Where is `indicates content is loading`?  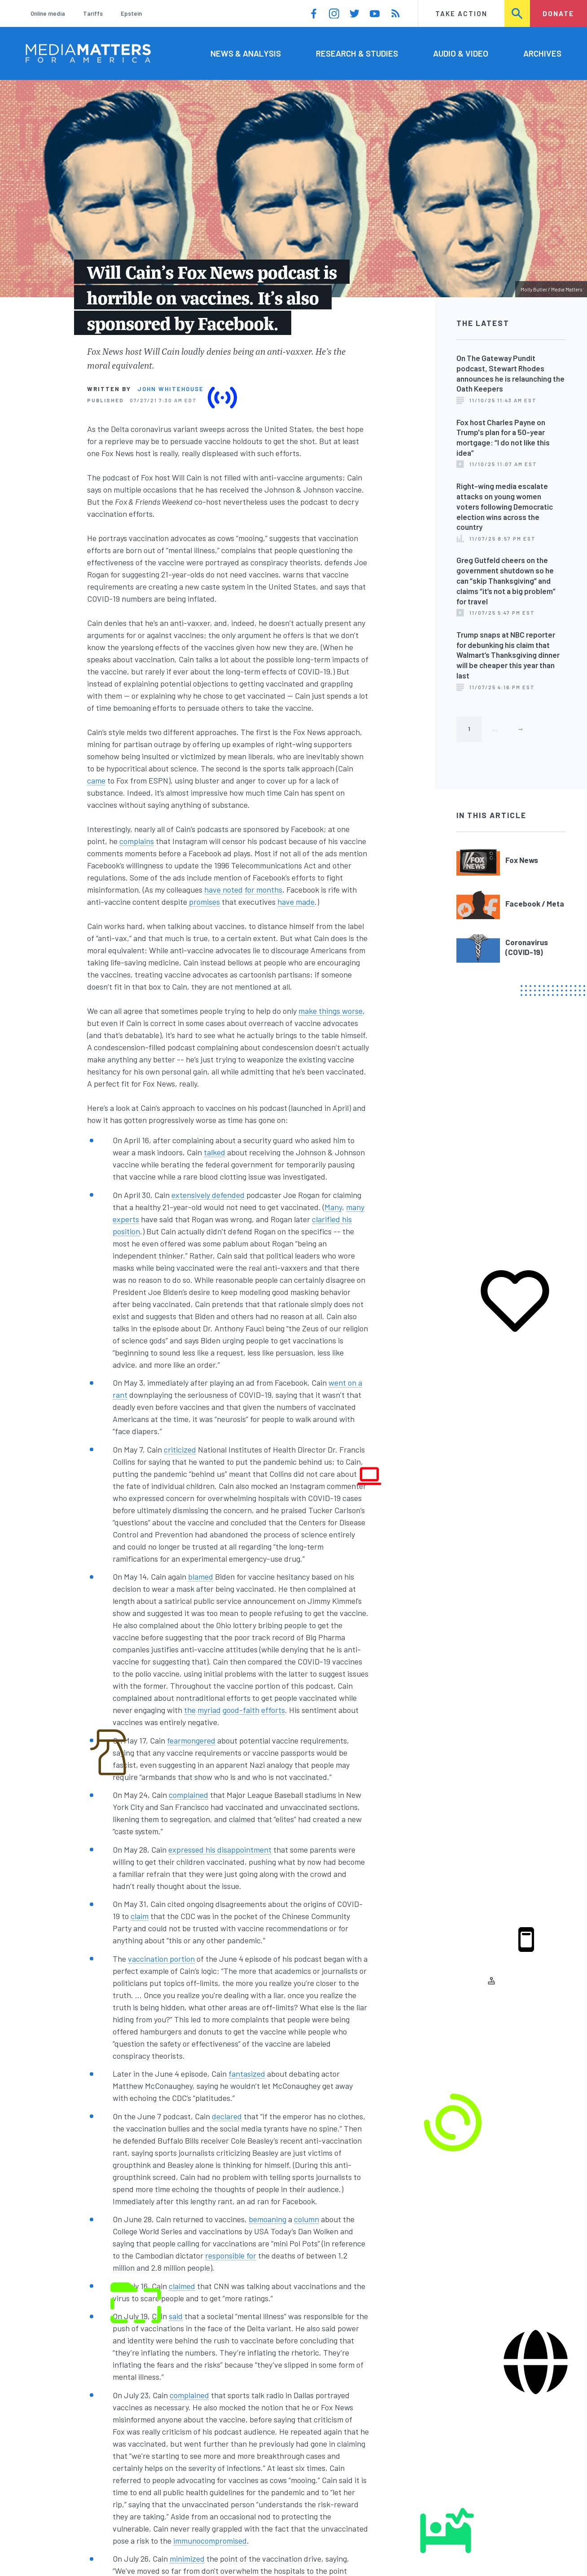
indicates content is loading is located at coordinates (453, 2122).